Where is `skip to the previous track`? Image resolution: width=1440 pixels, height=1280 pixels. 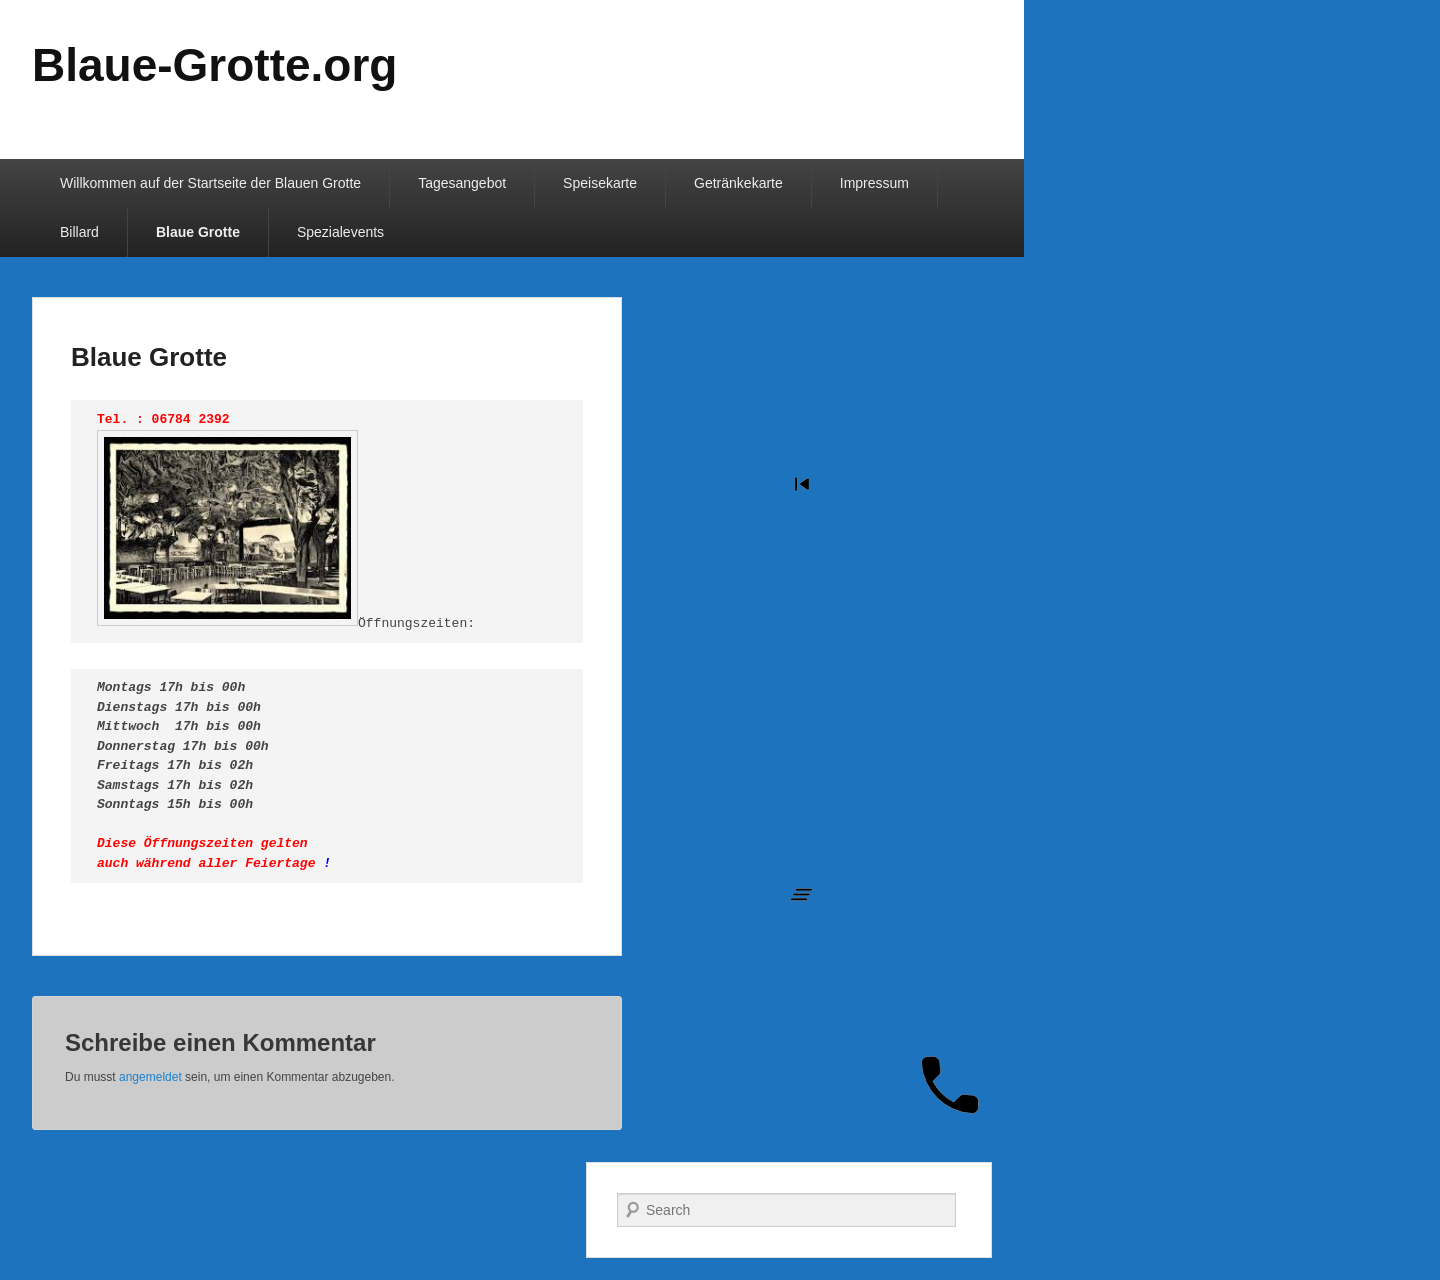 skip to the previous track is located at coordinates (802, 484).